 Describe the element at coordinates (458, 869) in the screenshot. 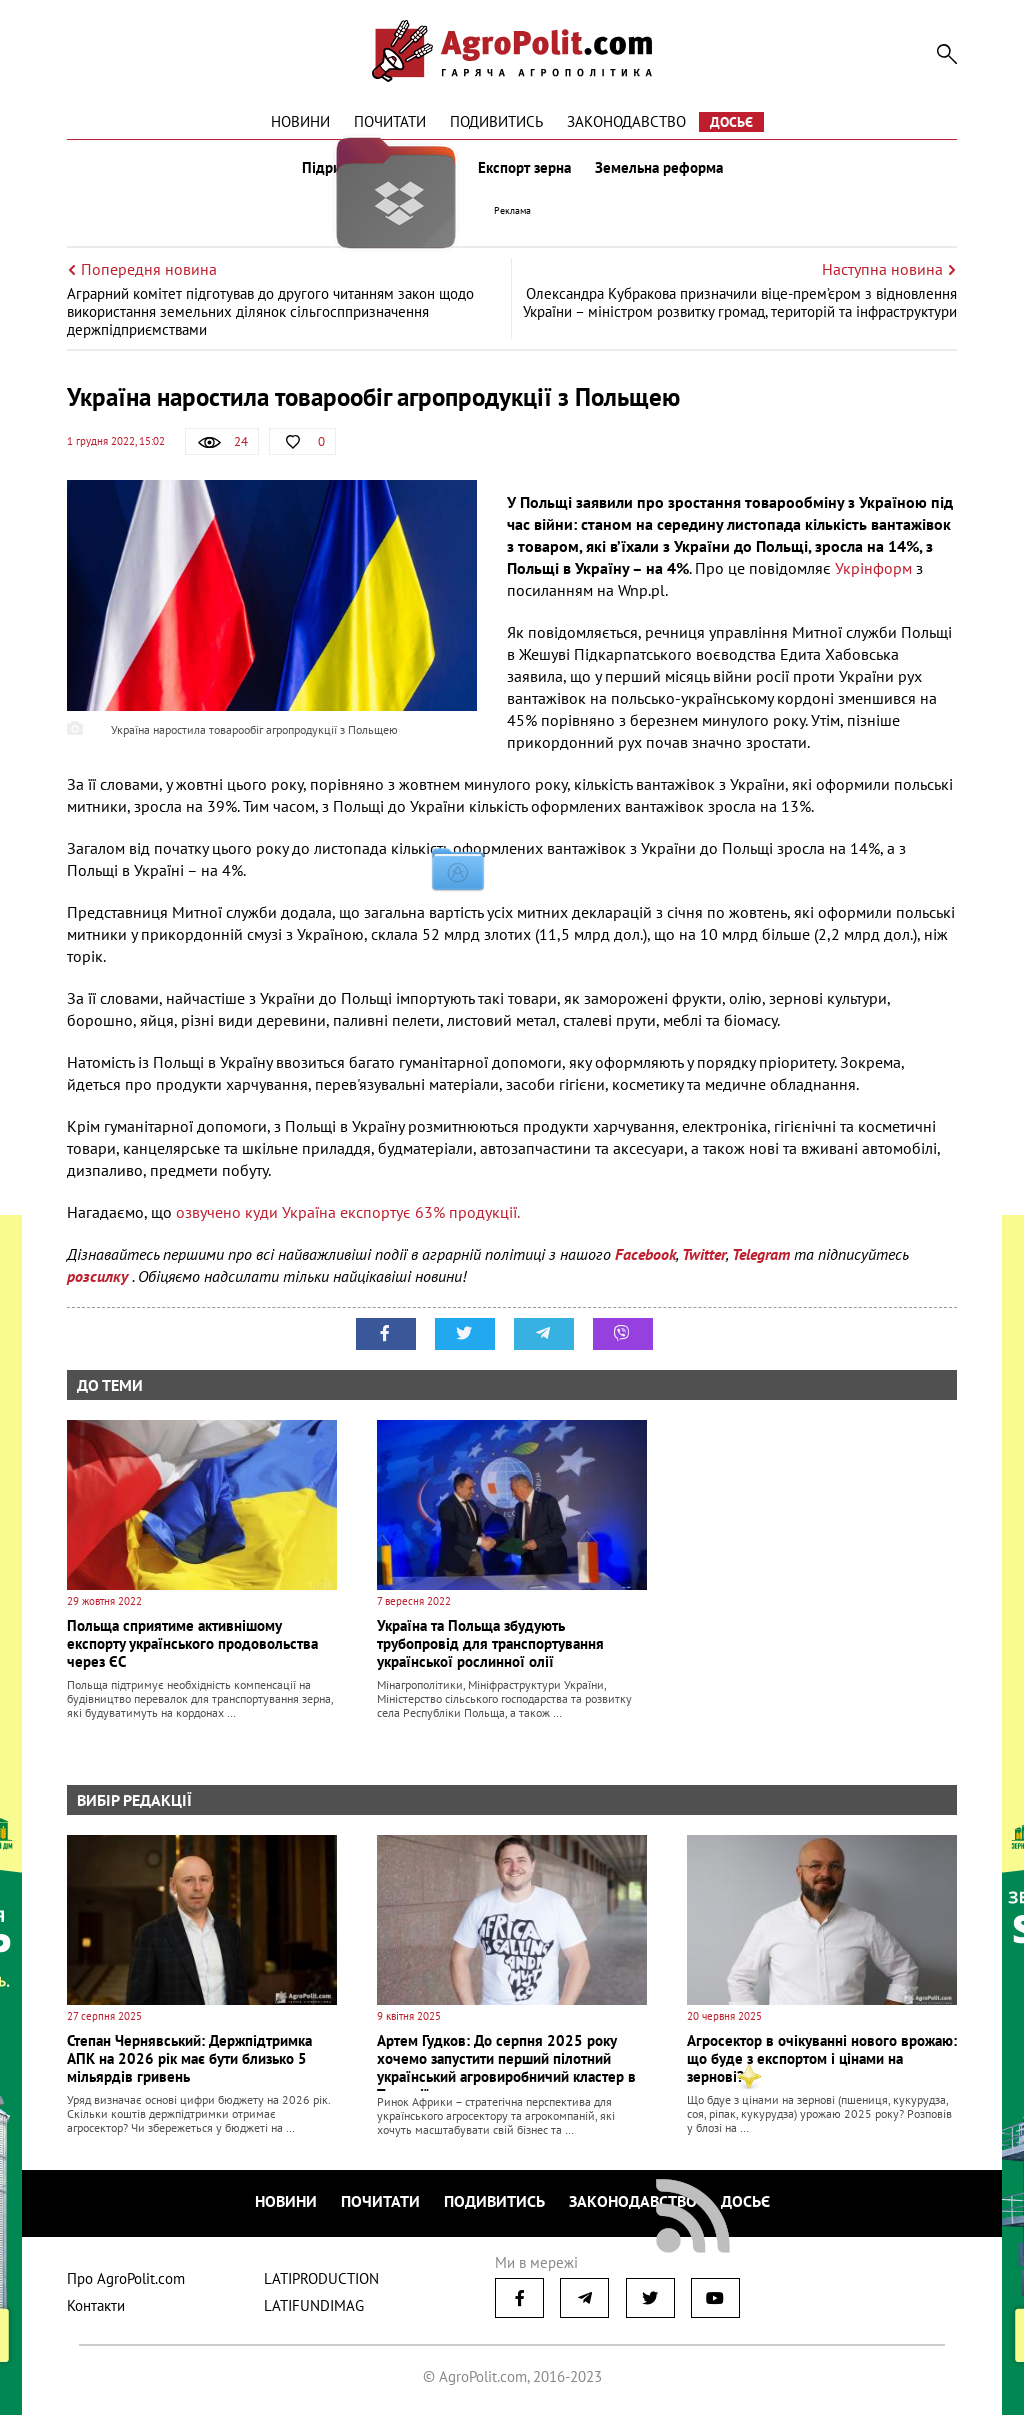

I see `open Arturia software folder` at that location.